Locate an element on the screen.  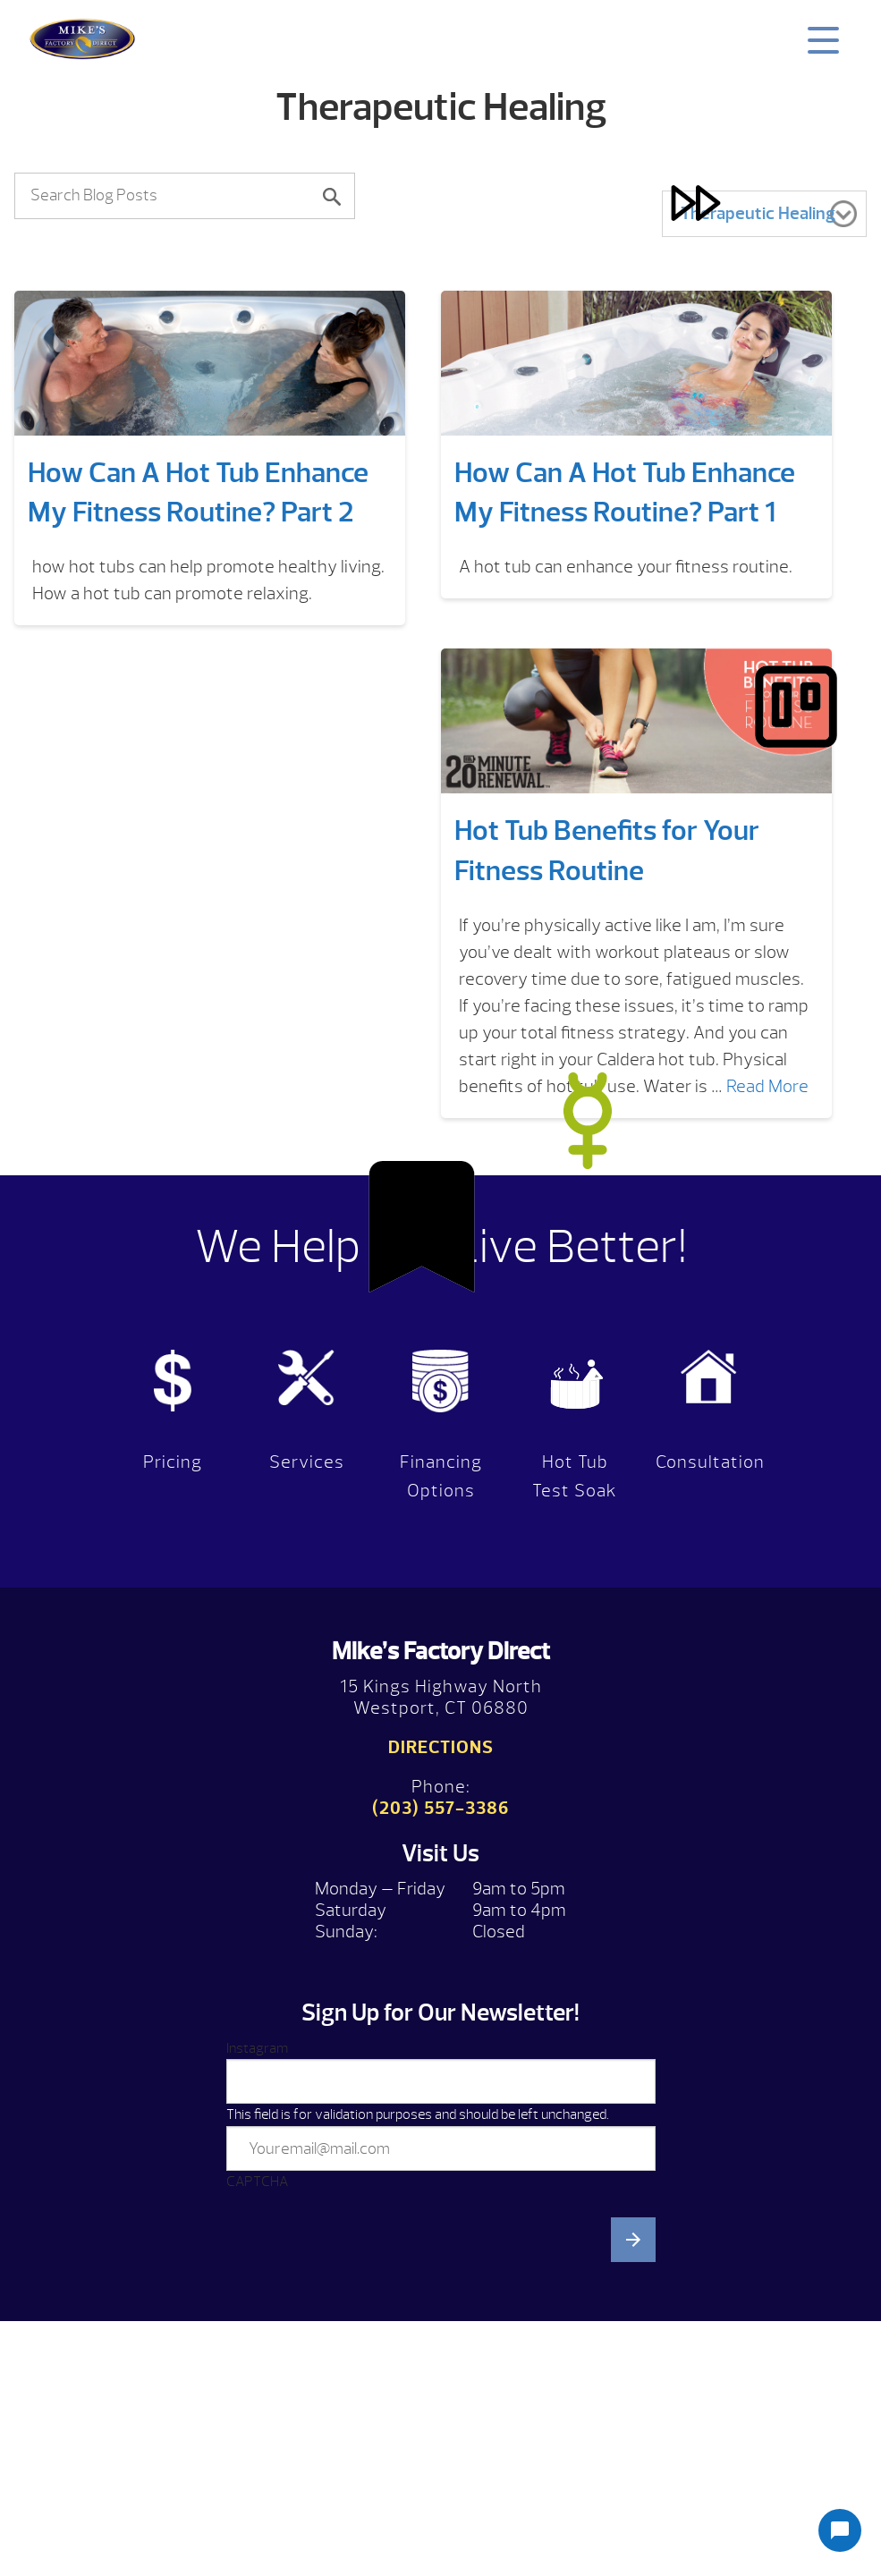
select hermaphrodite/intersex gender identity is located at coordinates (588, 1121).